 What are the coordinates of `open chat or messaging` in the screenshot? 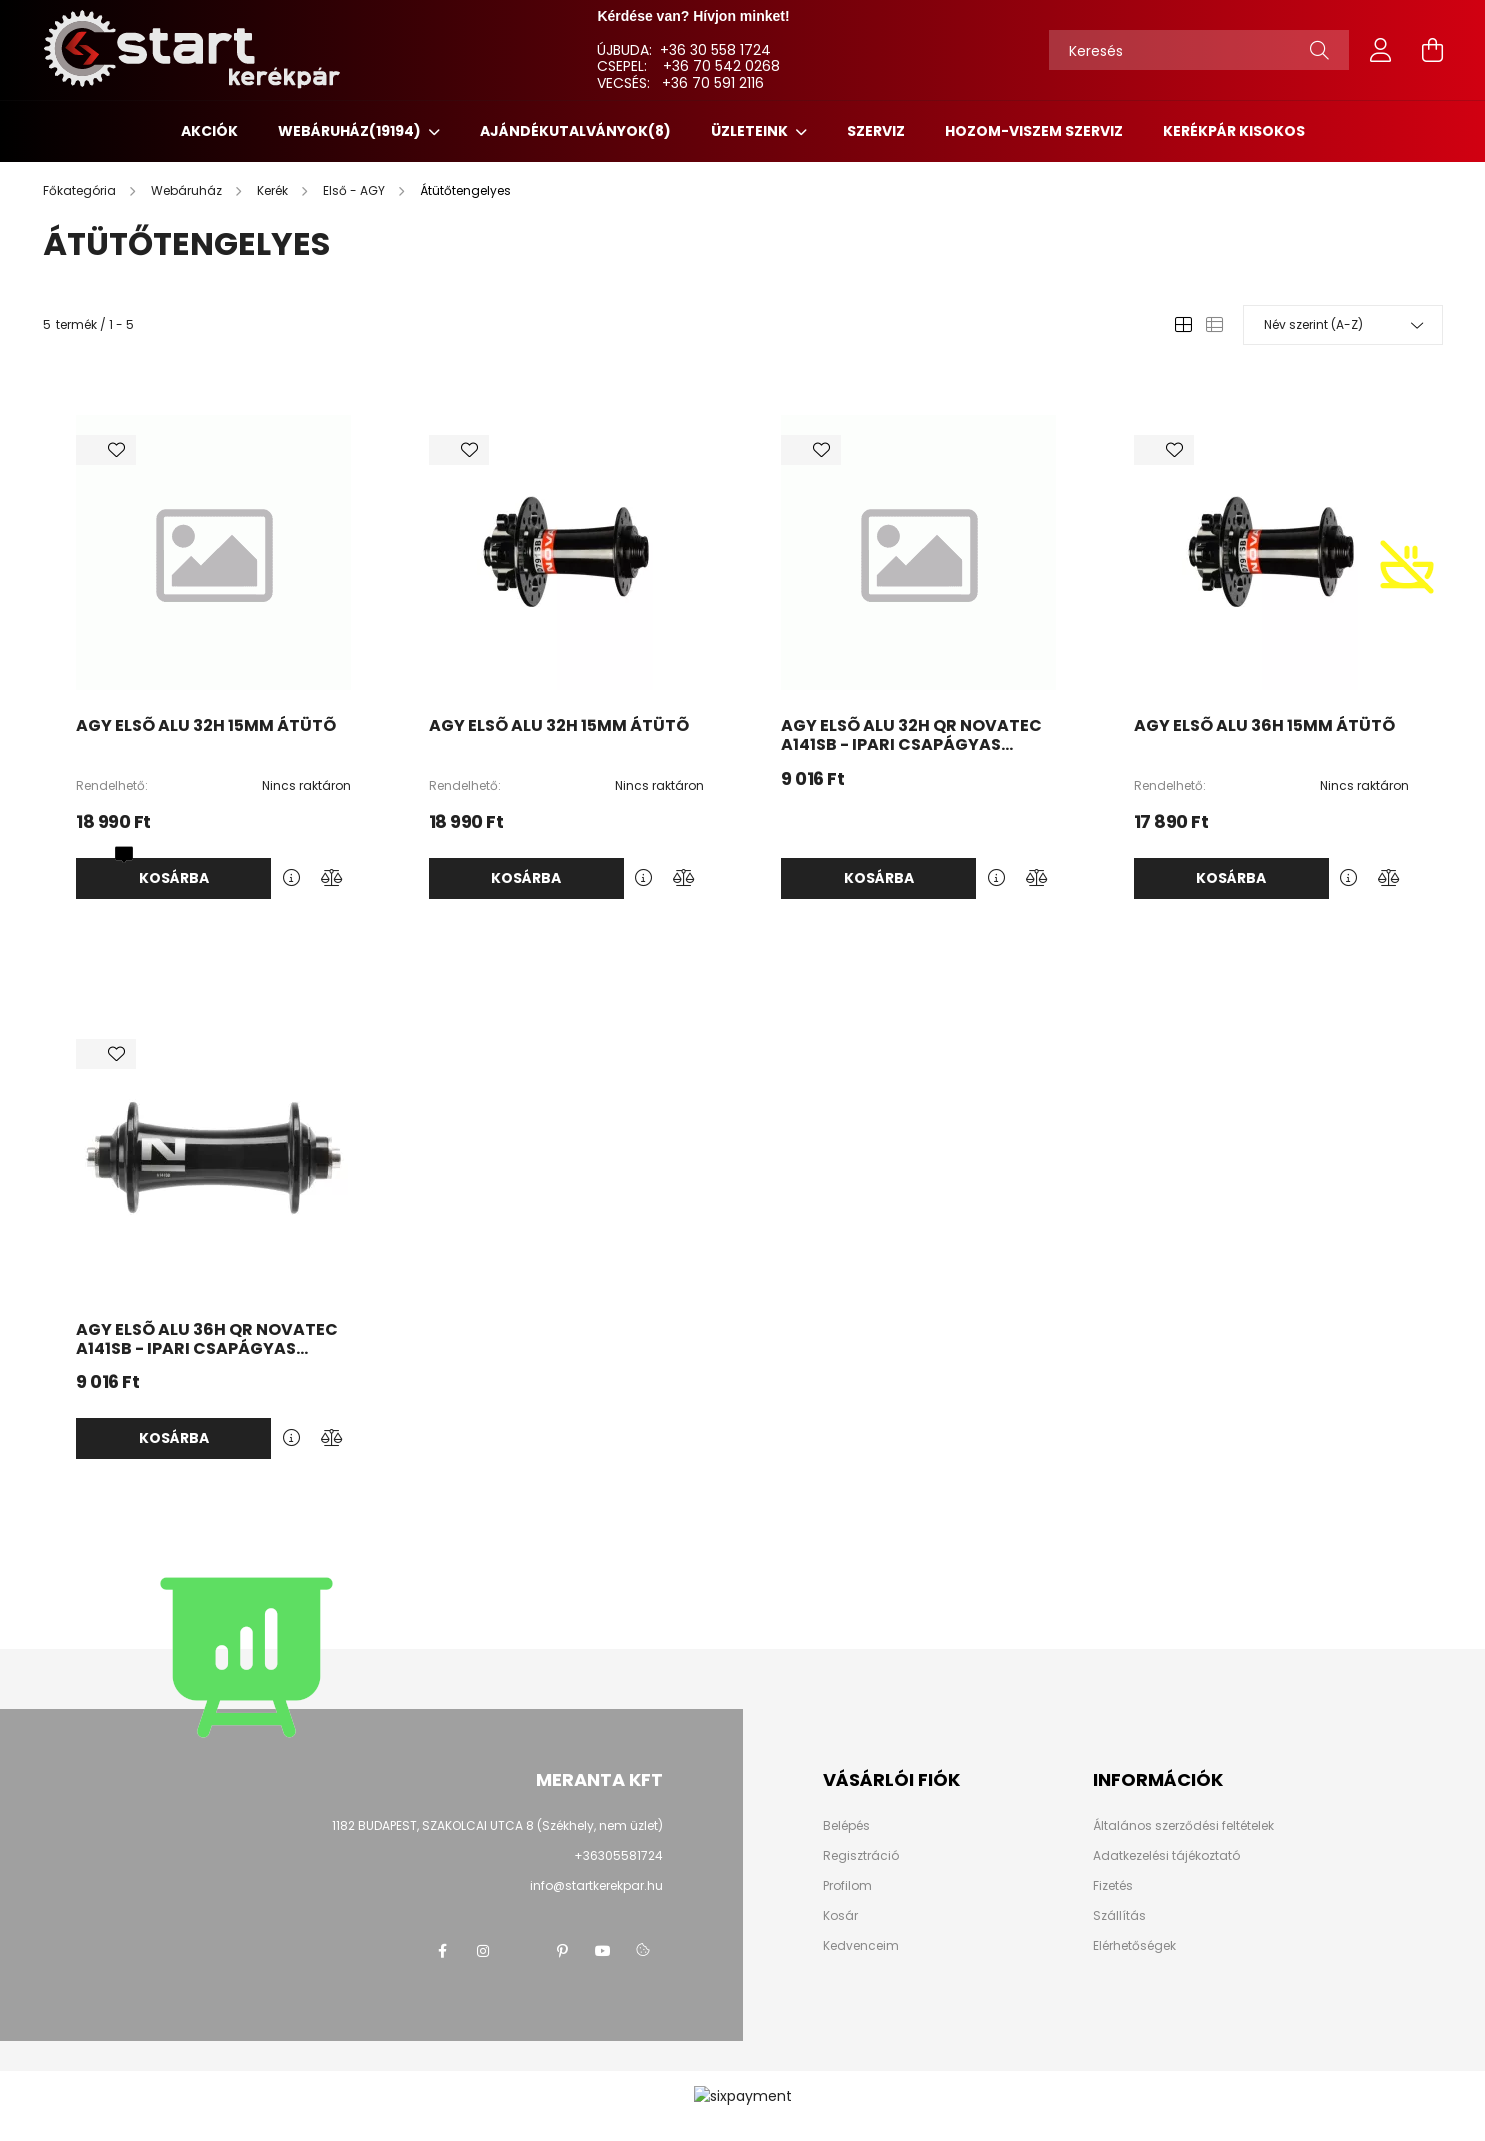 It's located at (124, 854).